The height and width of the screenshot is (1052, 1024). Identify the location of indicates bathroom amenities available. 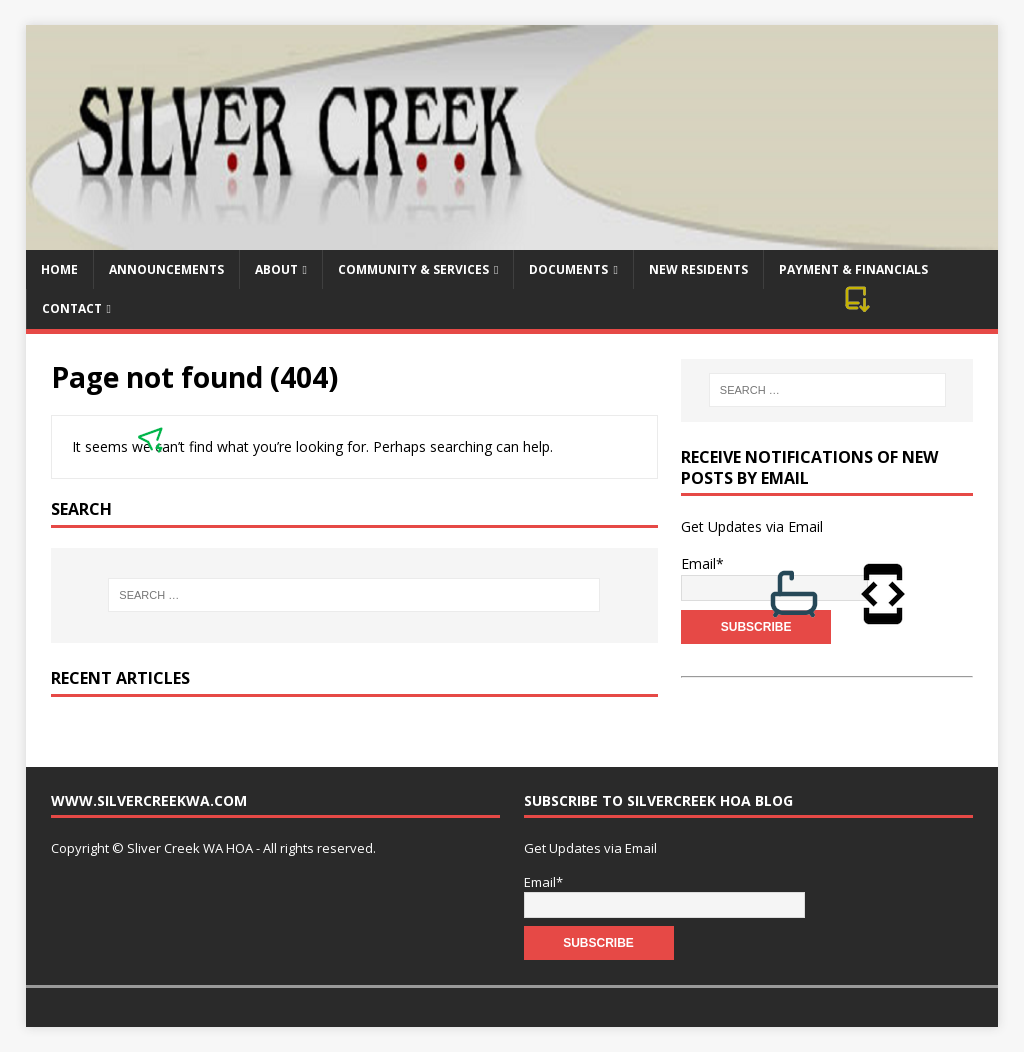
(794, 594).